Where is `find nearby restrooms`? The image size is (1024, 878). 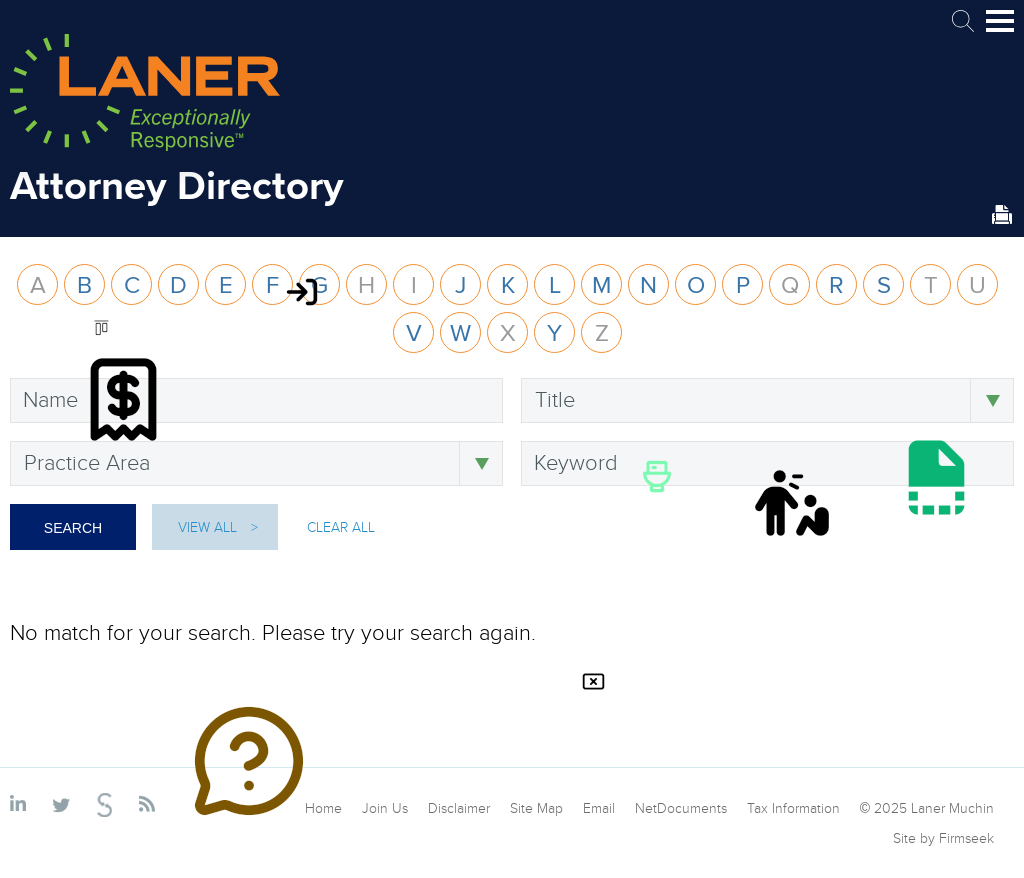 find nearby restrooms is located at coordinates (657, 476).